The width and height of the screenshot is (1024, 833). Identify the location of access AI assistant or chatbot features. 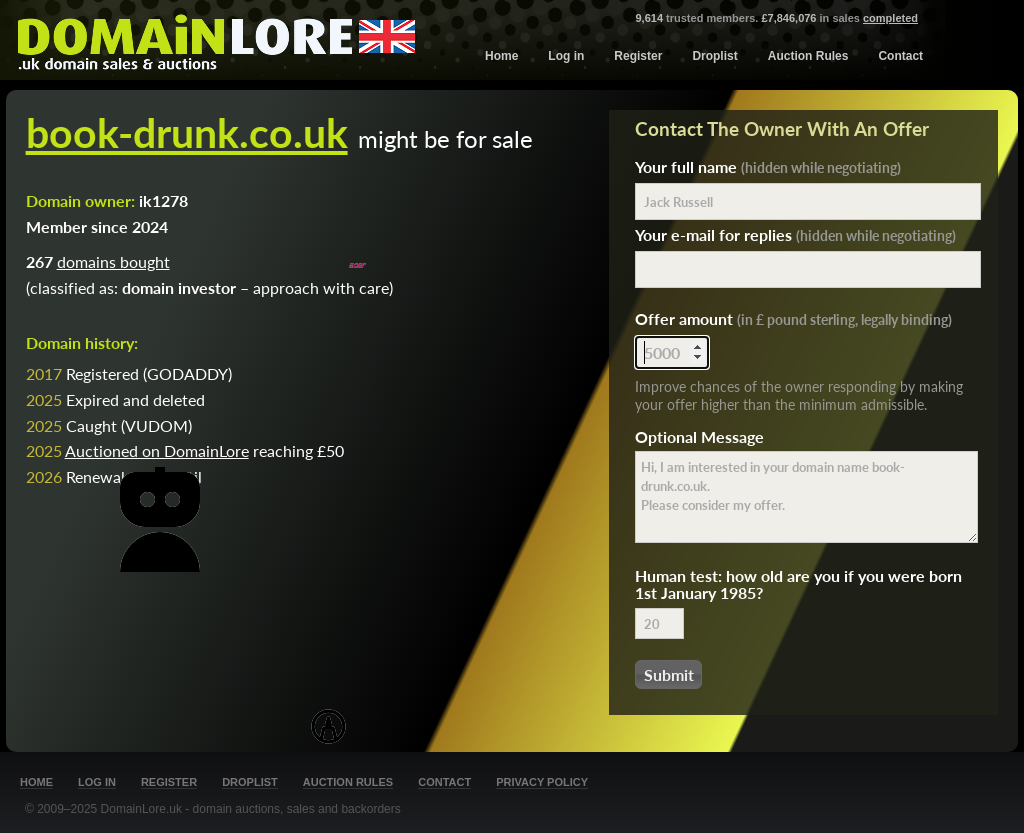
(160, 522).